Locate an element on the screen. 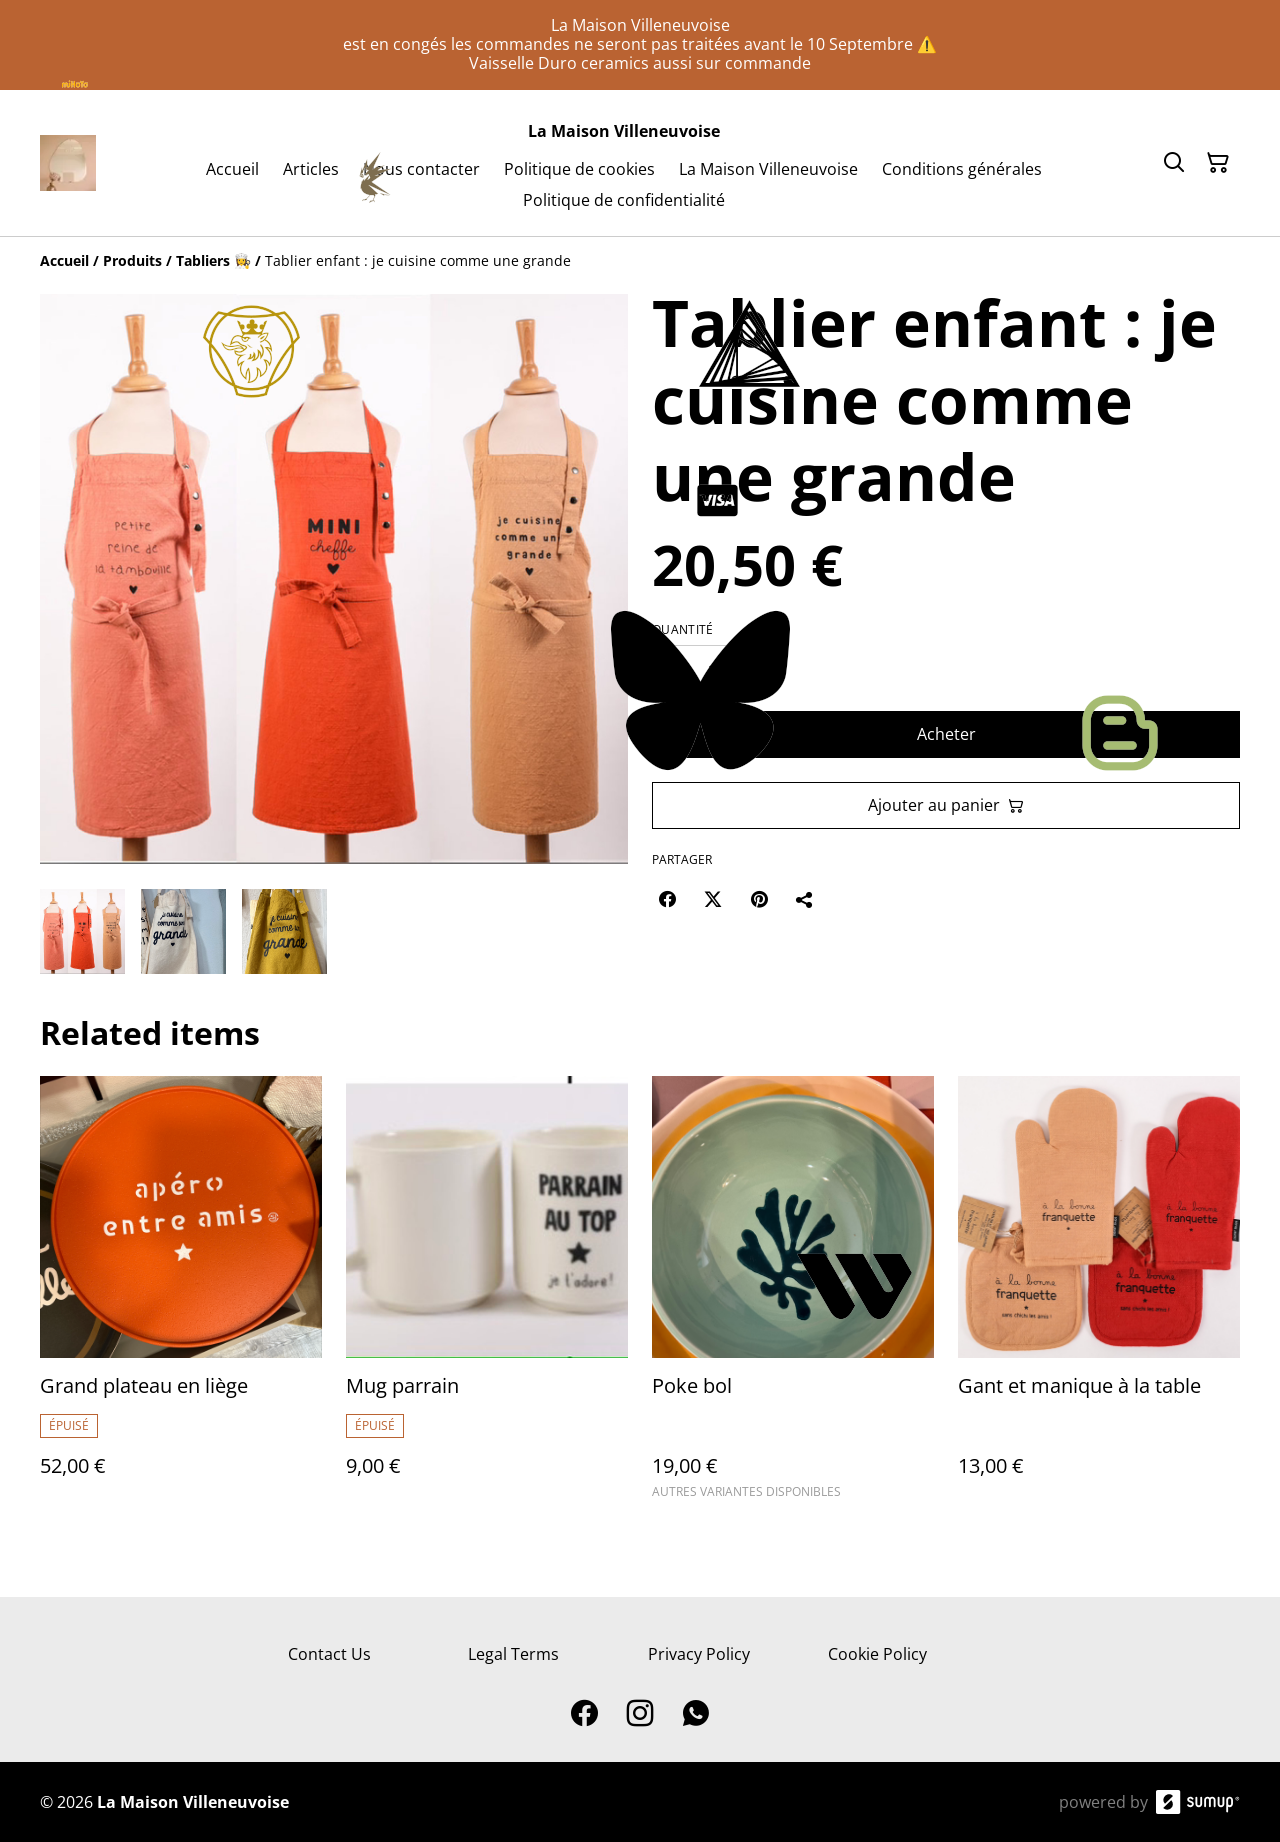 This screenshot has width=1280, height=1842. pay with Visa credit or debit card is located at coordinates (717, 500).